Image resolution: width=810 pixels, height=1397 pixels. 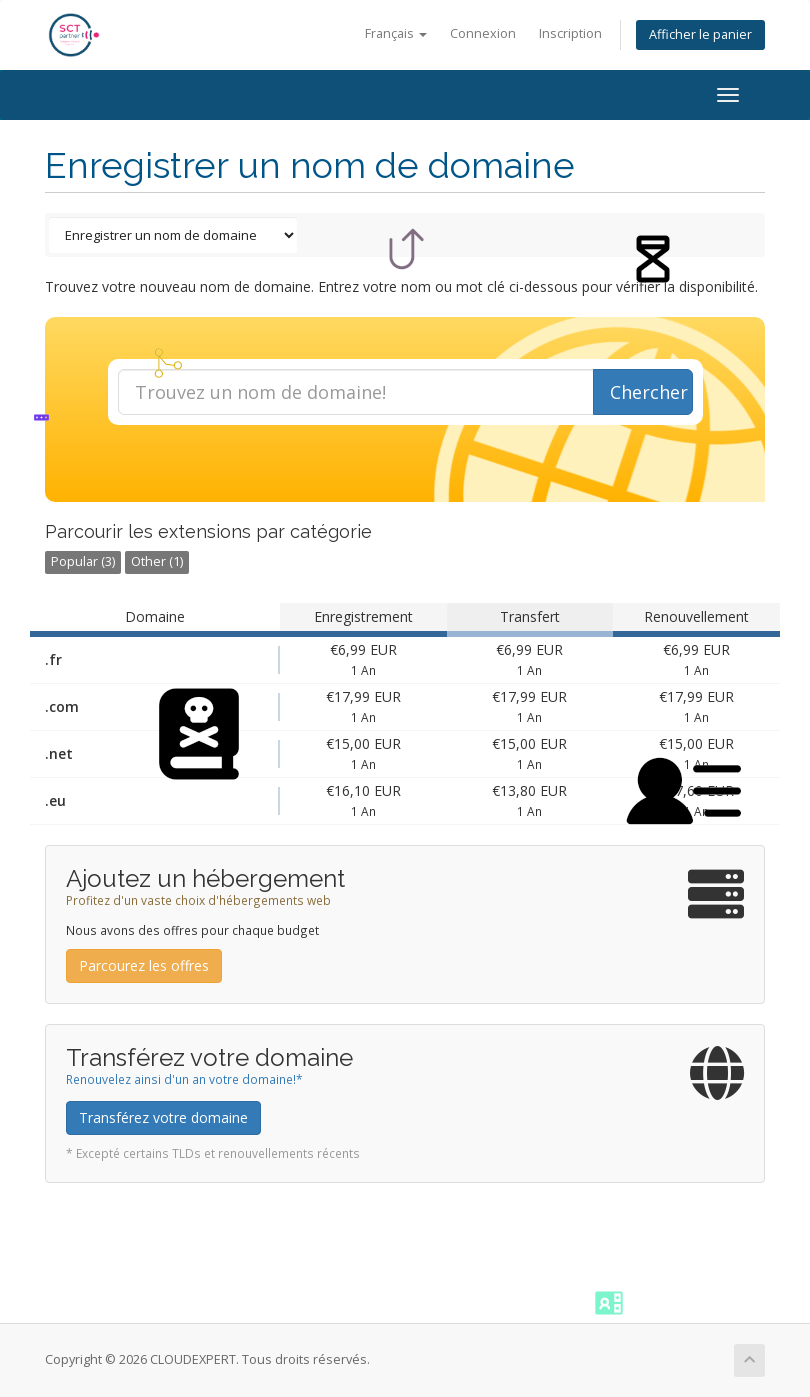 I want to click on redo or repeat last action, so click(x=405, y=249).